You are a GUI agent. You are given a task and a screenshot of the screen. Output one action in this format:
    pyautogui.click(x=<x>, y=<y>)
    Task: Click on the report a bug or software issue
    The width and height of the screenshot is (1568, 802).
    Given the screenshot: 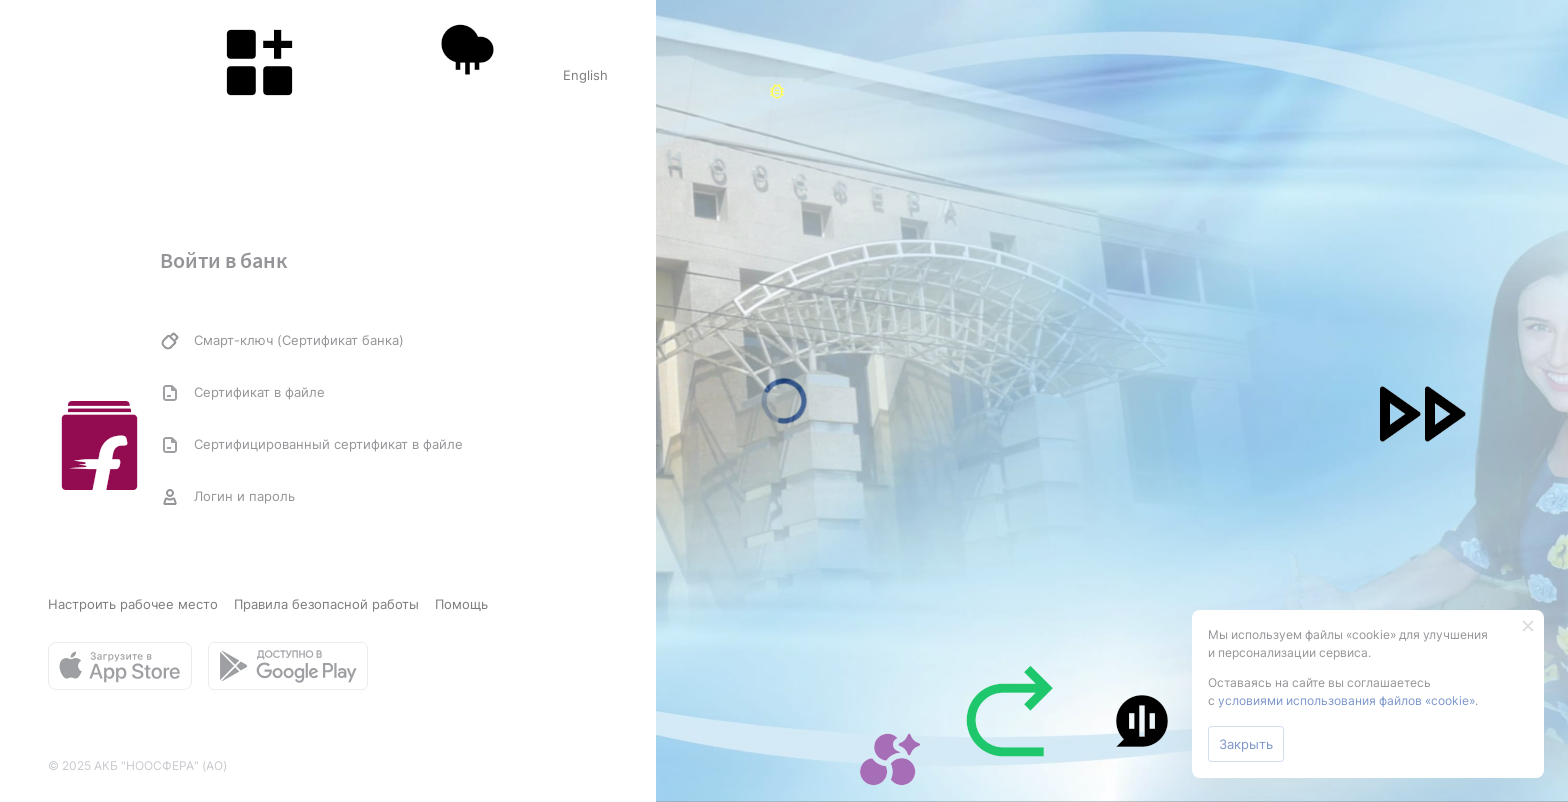 What is the action you would take?
    pyautogui.click(x=777, y=91)
    